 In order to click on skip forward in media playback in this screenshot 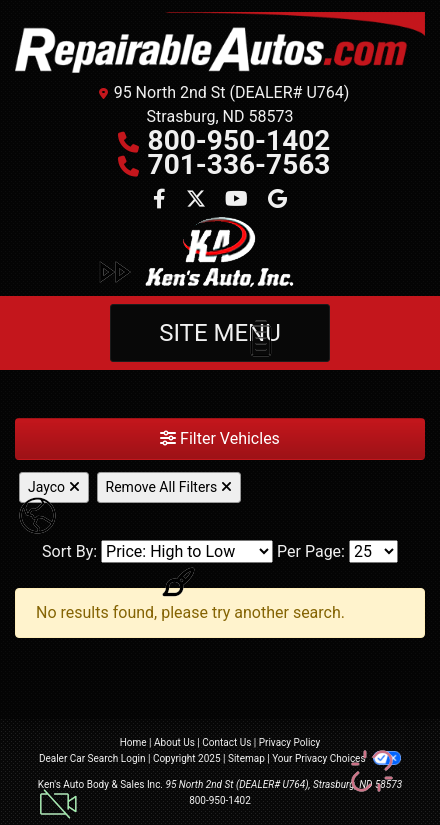, I will do `click(114, 272)`.